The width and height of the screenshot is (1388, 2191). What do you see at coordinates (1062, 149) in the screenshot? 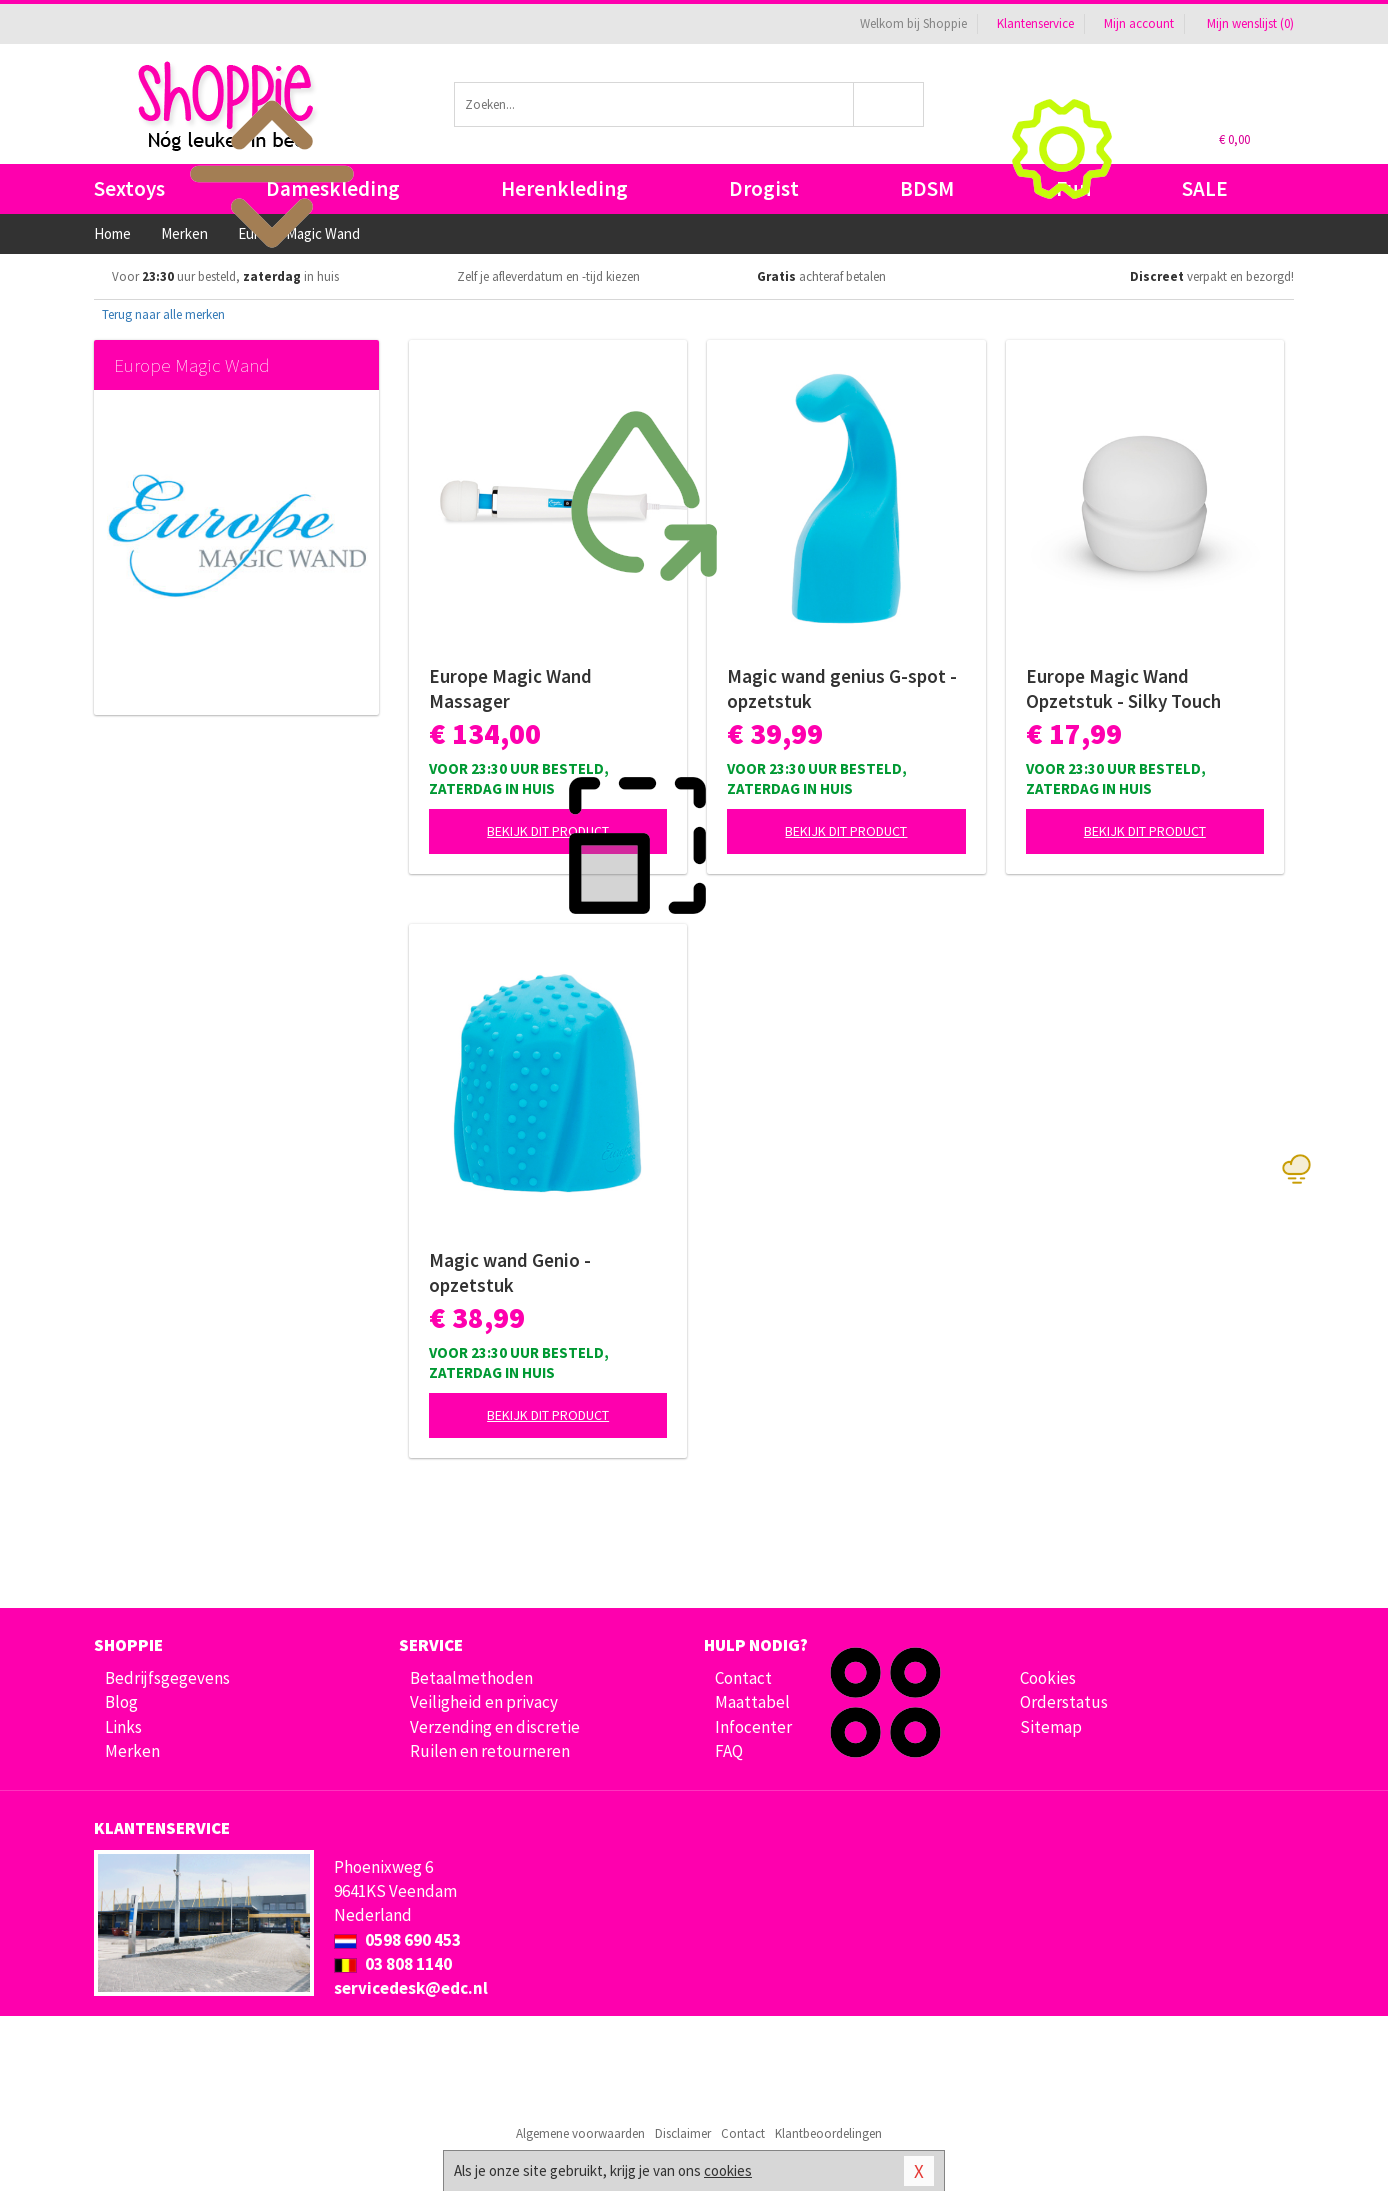
I see `open settings` at bounding box center [1062, 149].